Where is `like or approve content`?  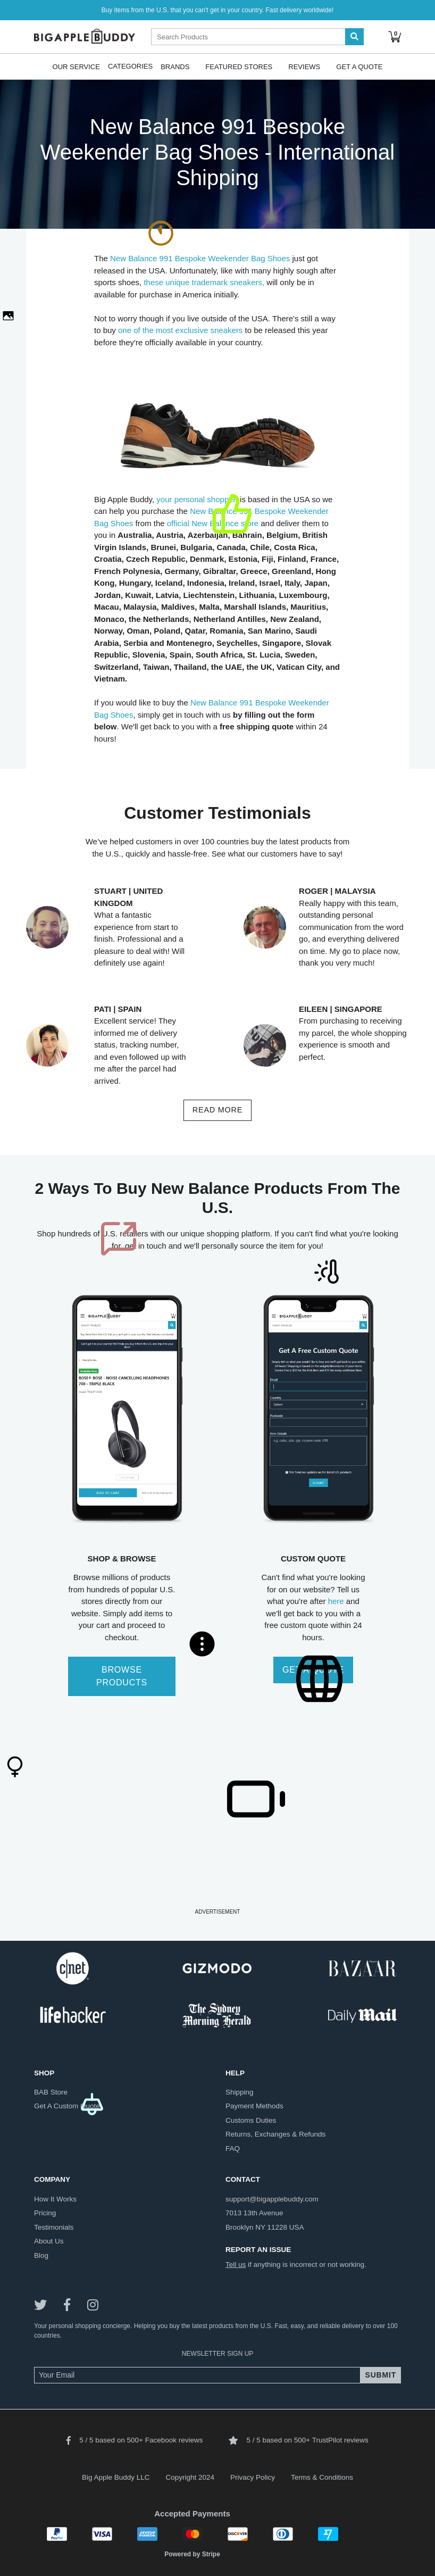
like or approve content is located at coordinates (232, 513).